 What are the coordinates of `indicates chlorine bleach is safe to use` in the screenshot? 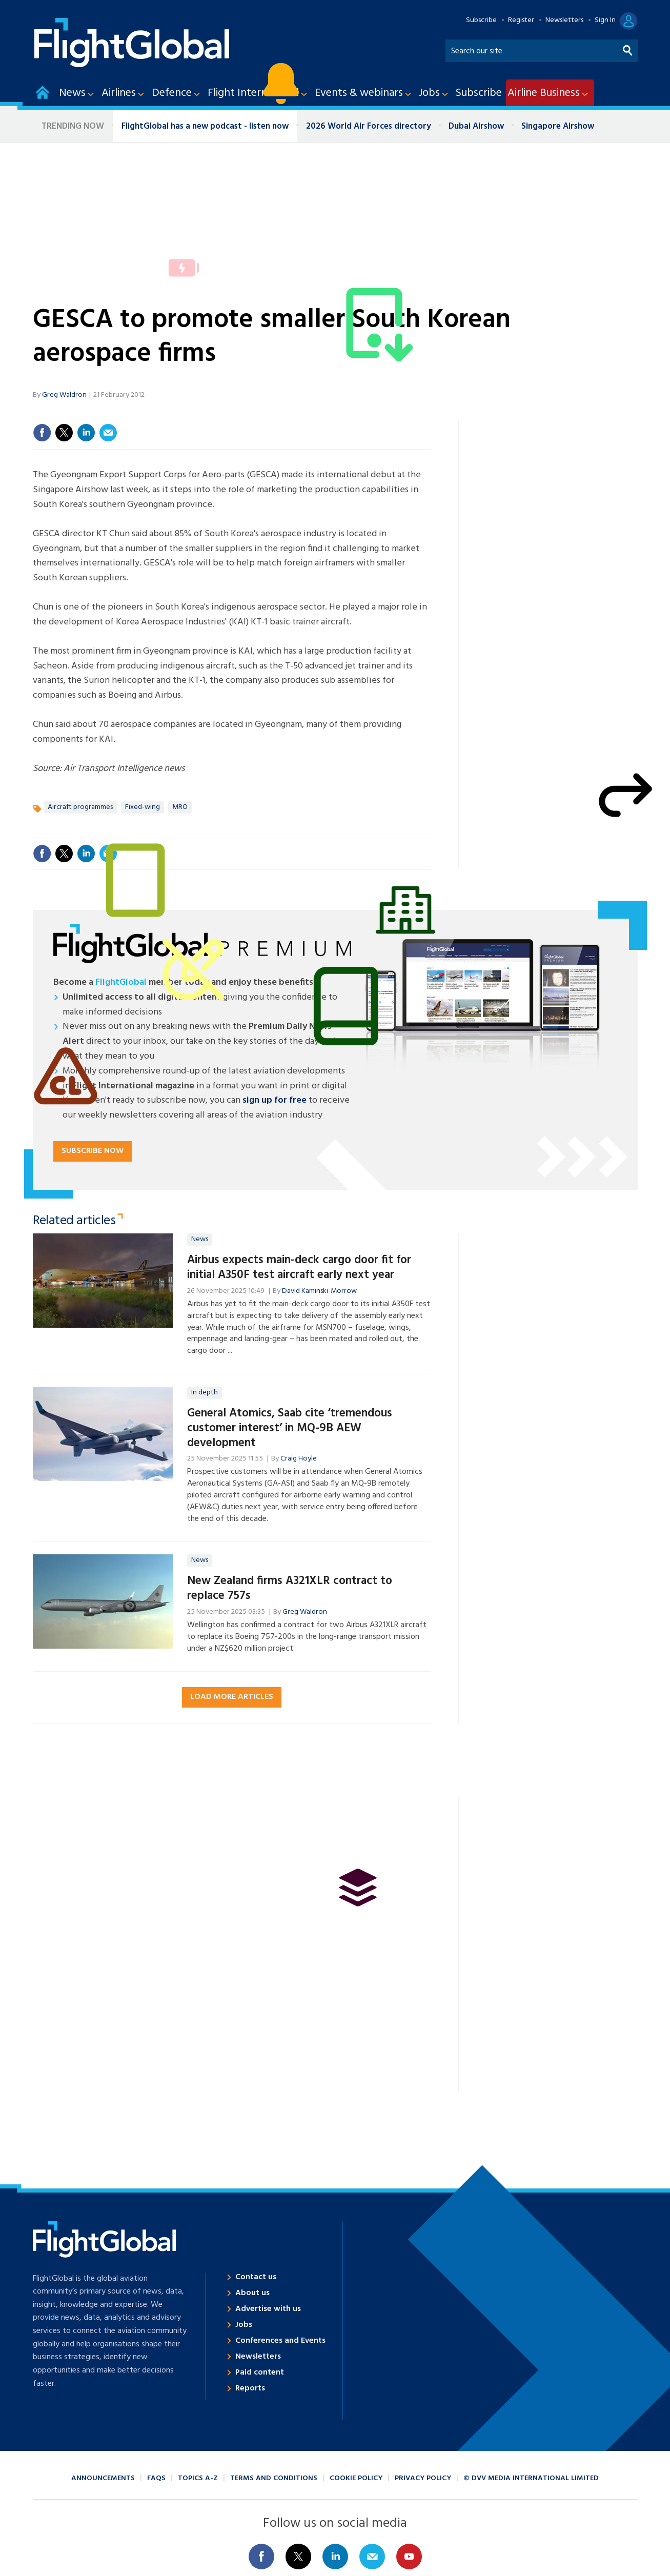 It's located at (66, 1079).